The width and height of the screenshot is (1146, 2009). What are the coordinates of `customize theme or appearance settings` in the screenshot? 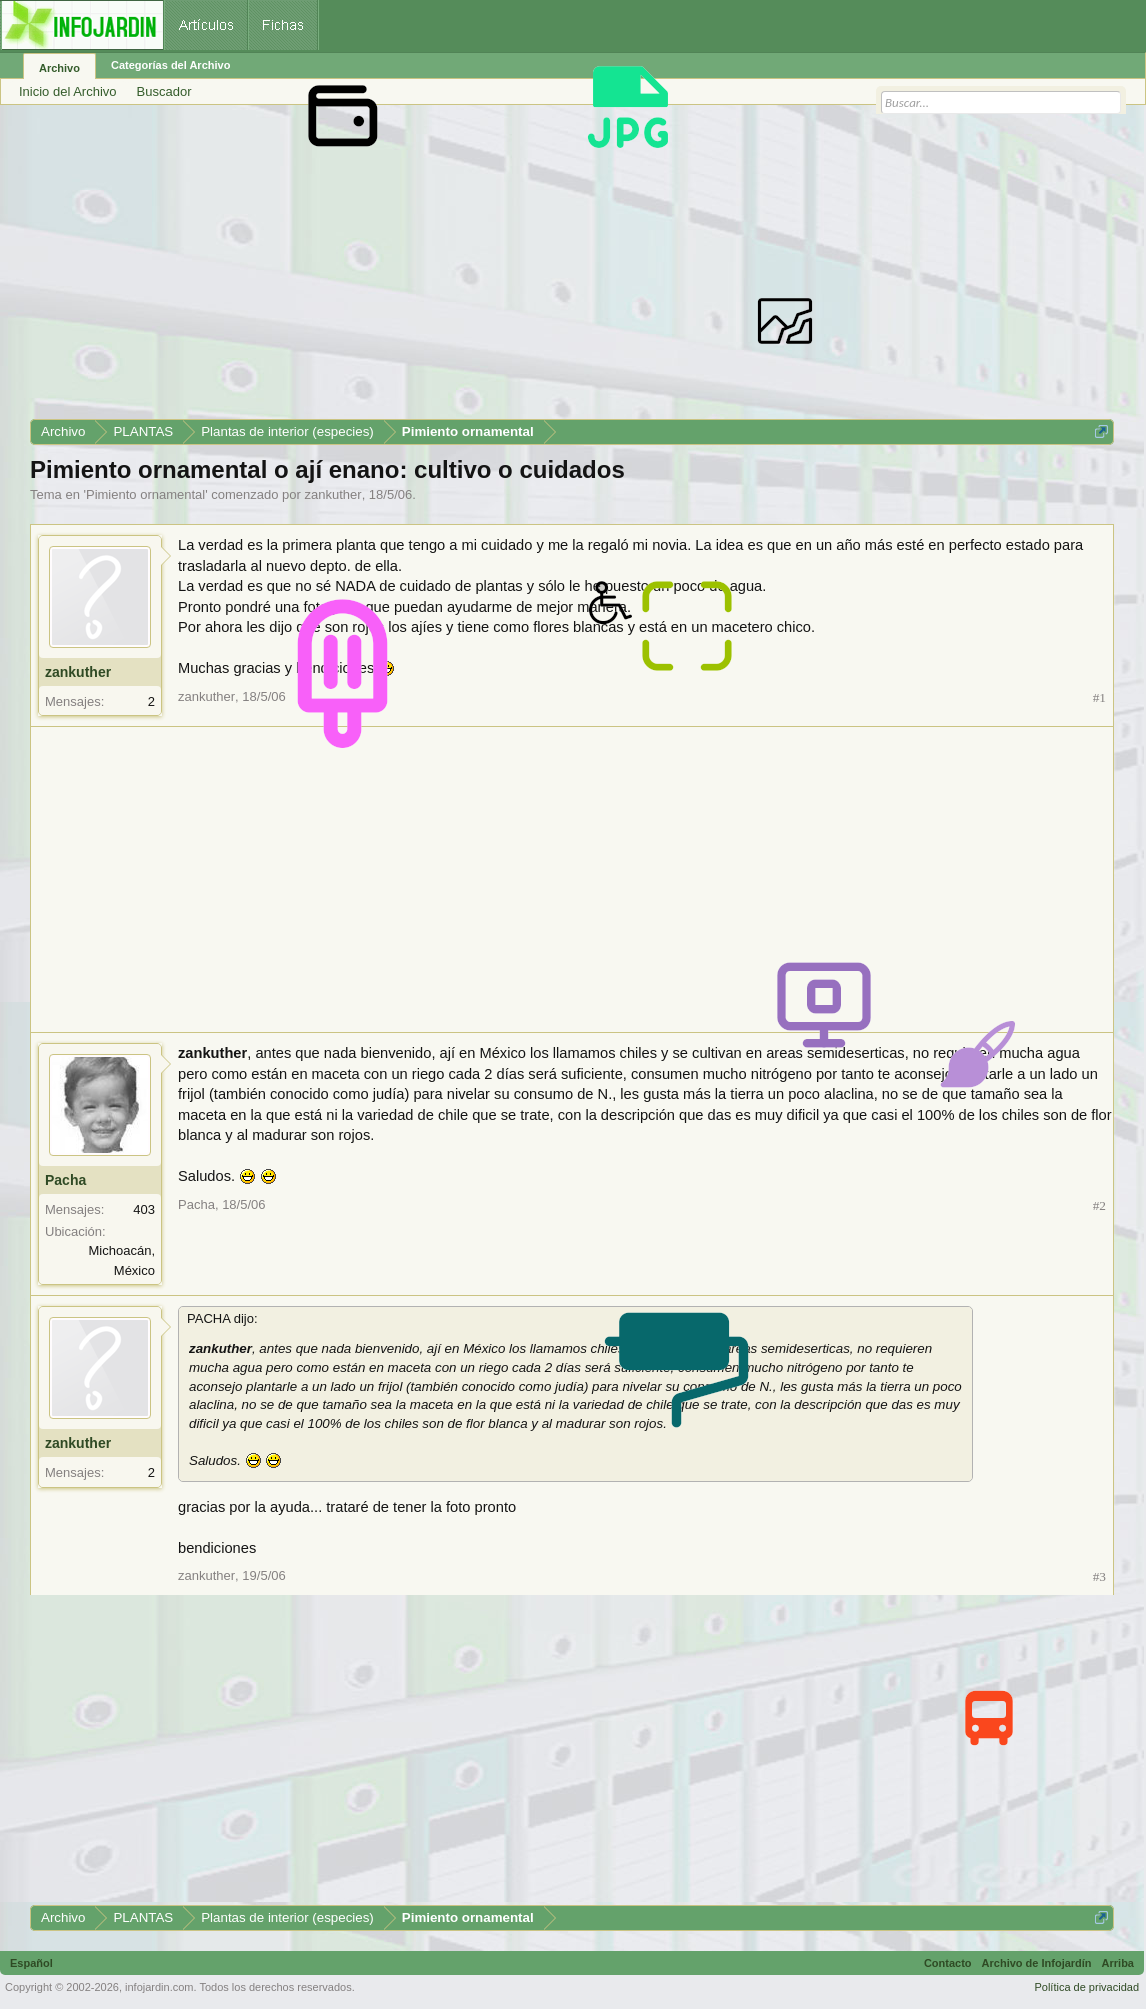 It's located at (676, 1360).